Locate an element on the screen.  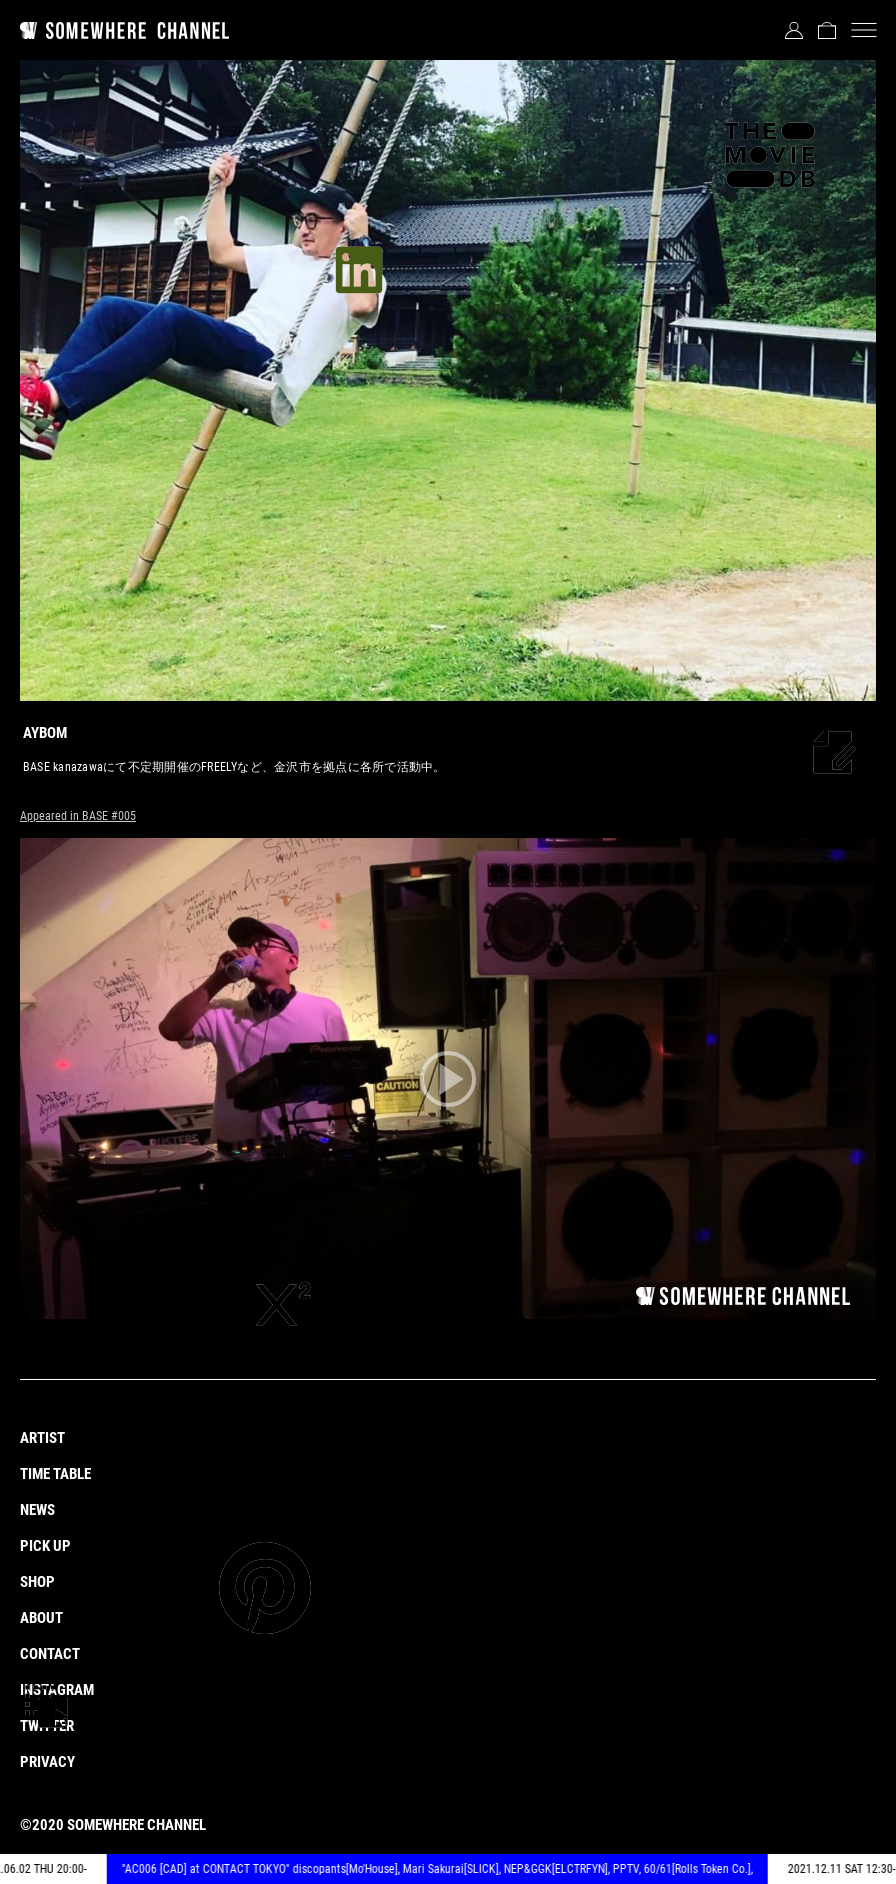
visit The Movie Database (TMDB) website is located at coordinates (770, 155).